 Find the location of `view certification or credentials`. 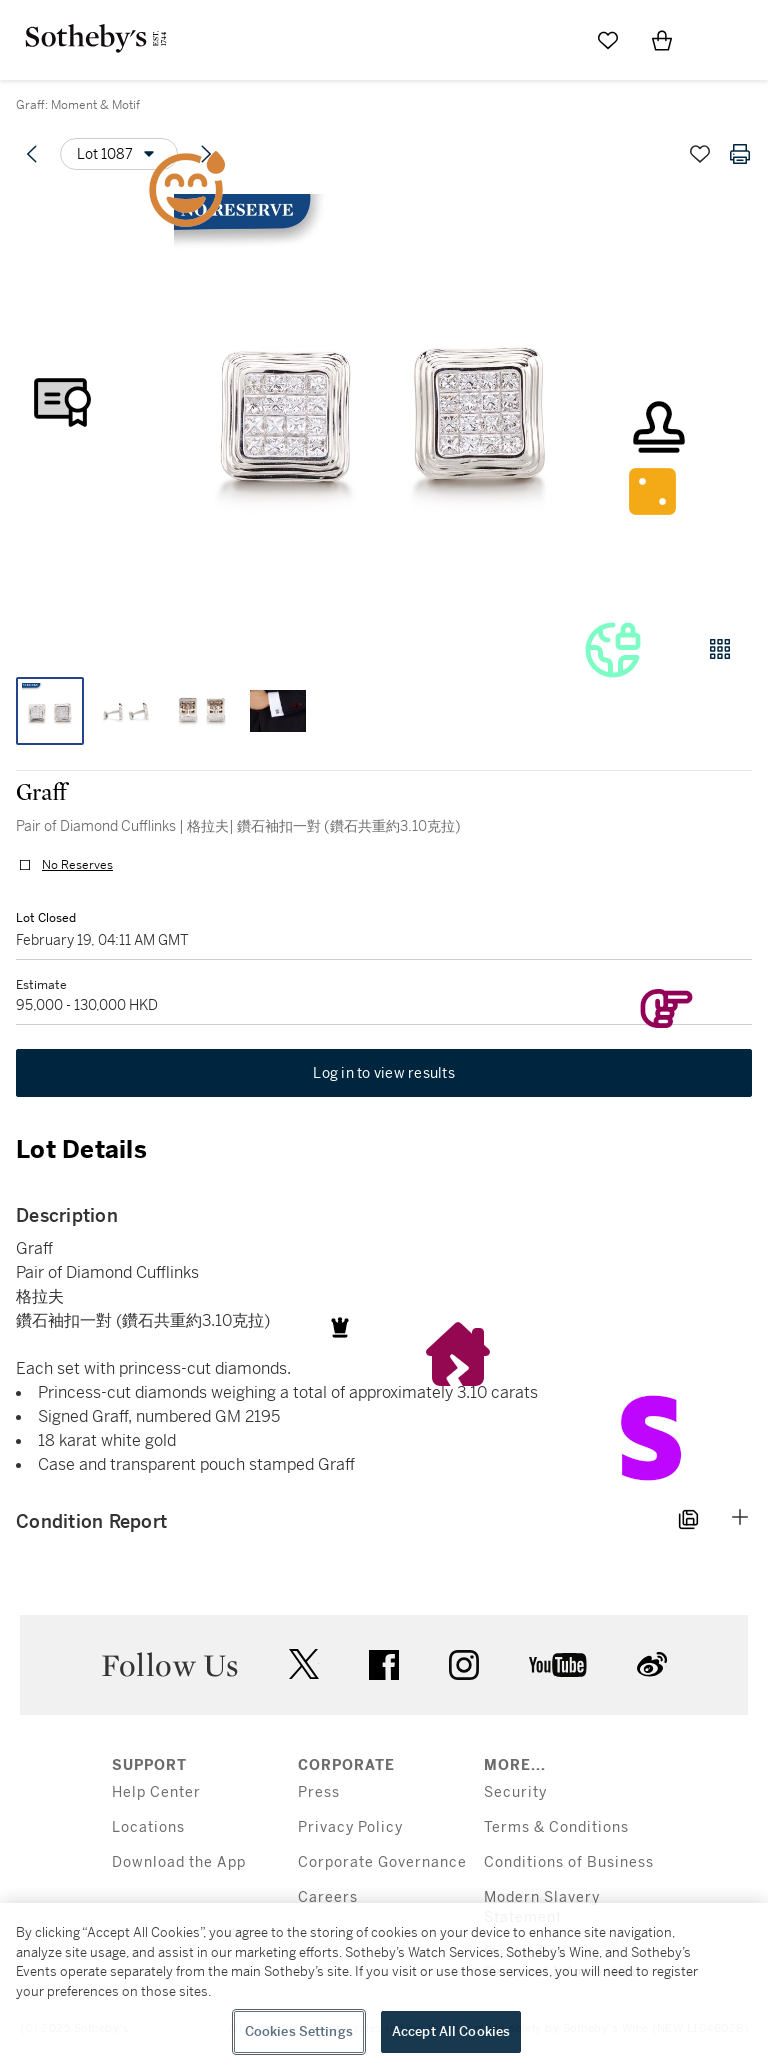

view certification or credentials is located at coordinates (60, 400).